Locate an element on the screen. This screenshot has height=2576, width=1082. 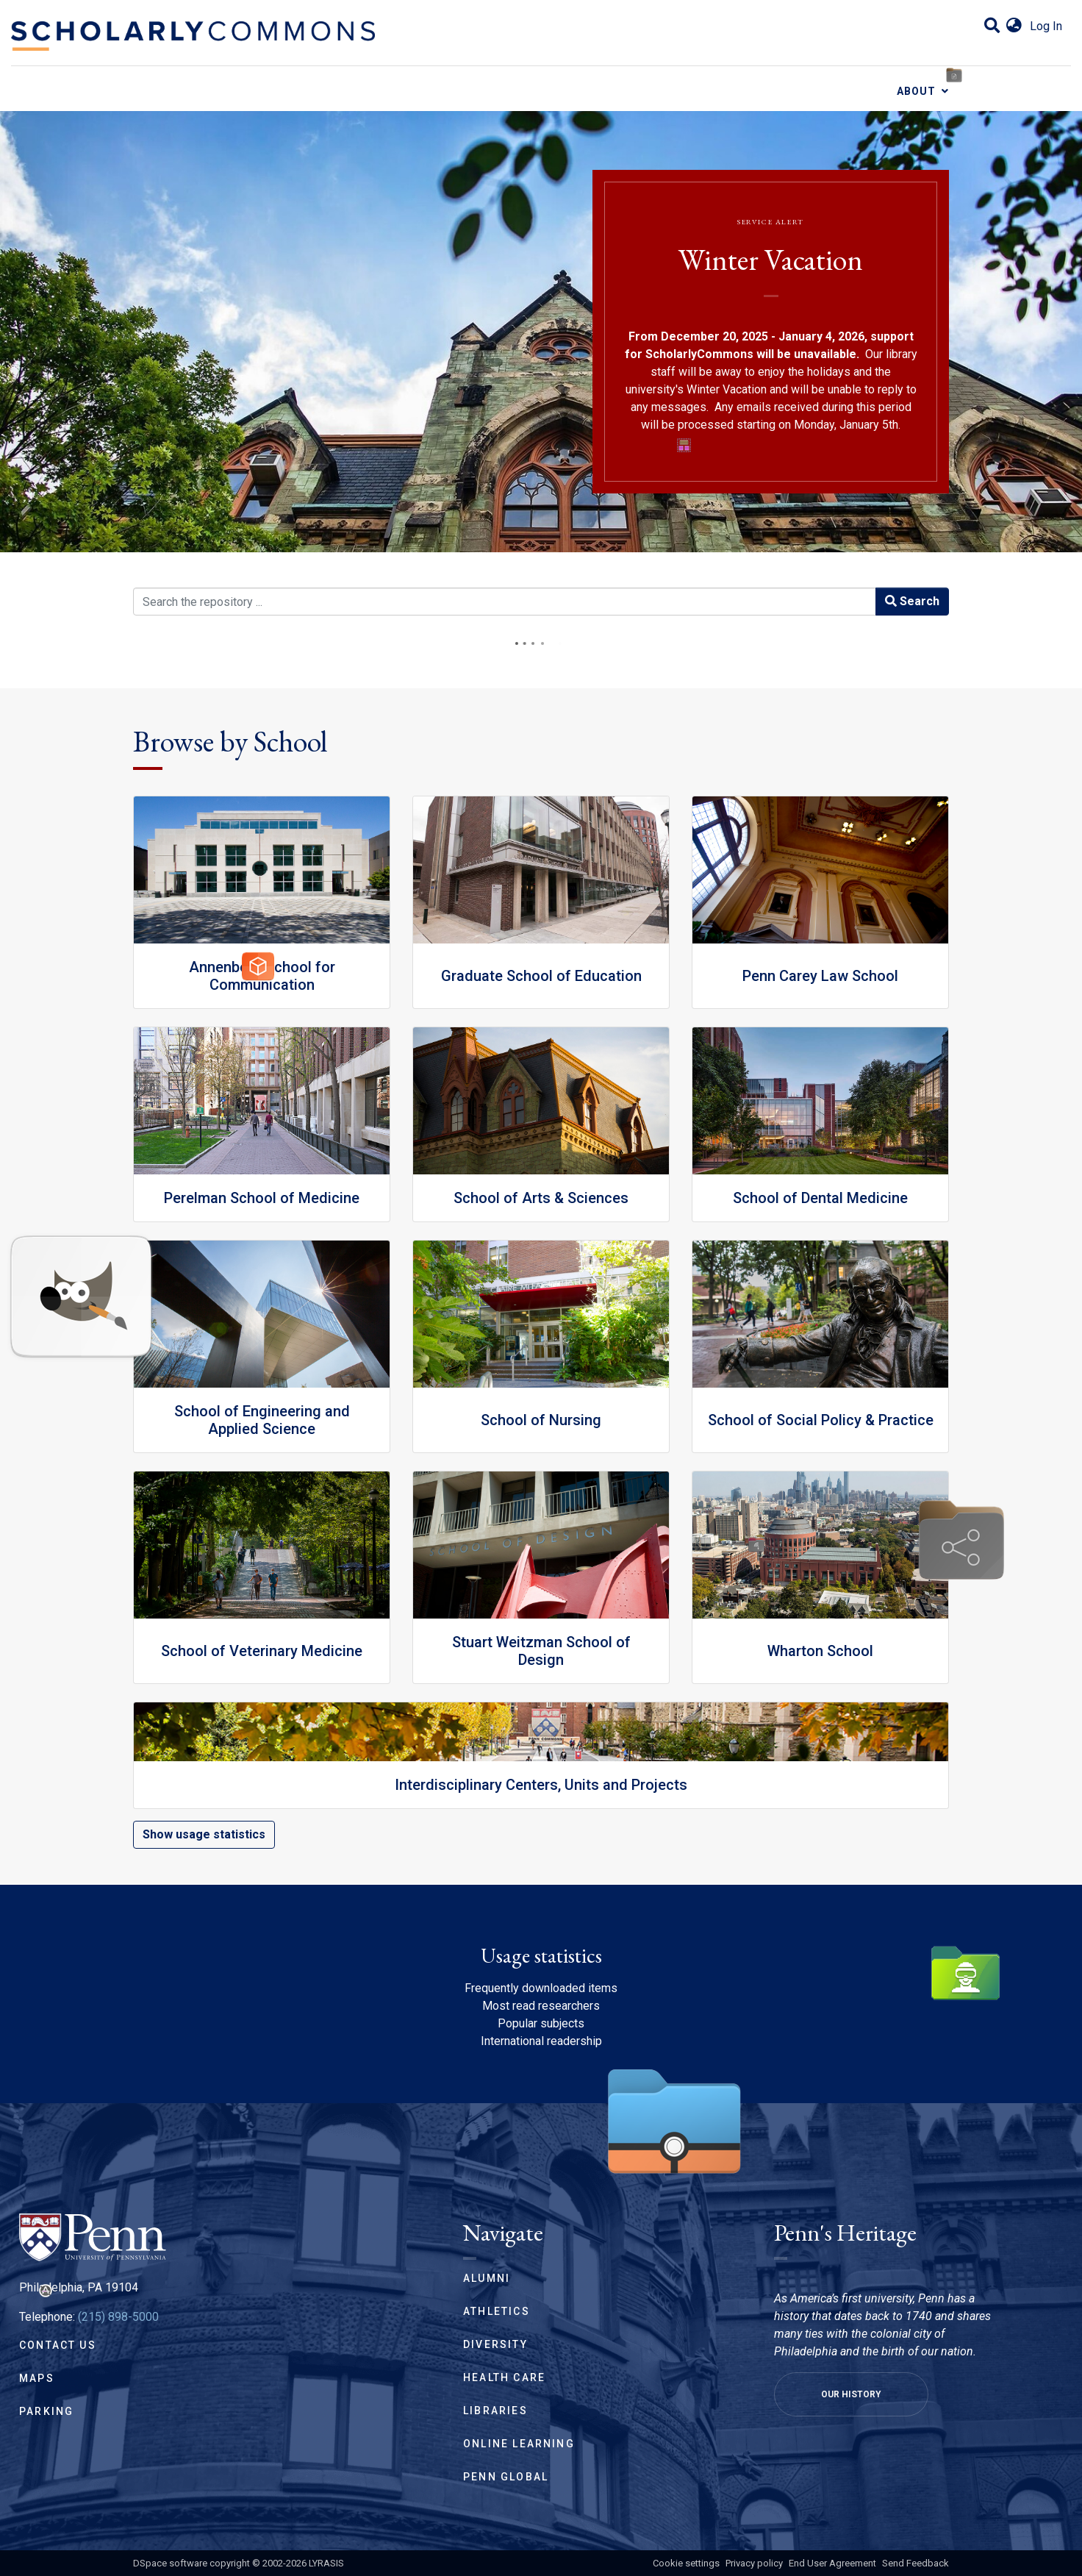
open folder for VR or augmented reality projects is located at coordinates (965, 1974).